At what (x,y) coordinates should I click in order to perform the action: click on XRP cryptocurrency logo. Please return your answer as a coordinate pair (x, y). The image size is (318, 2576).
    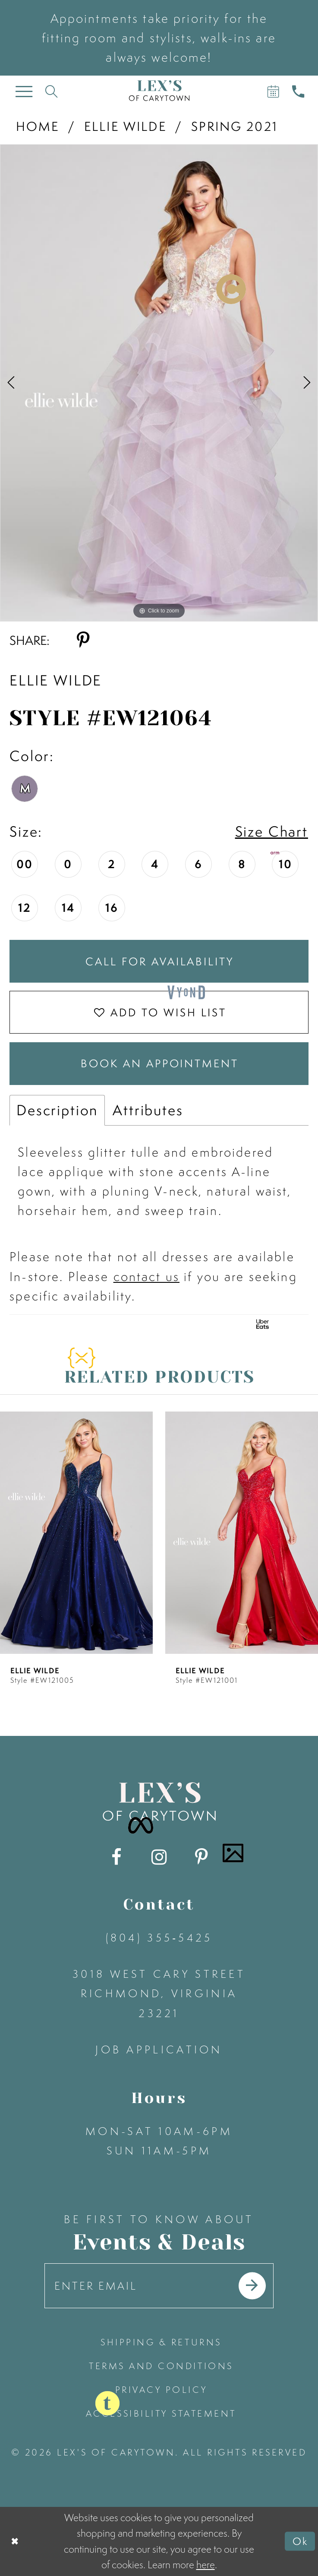
    Looking at the image, I should click on (82, 1358).